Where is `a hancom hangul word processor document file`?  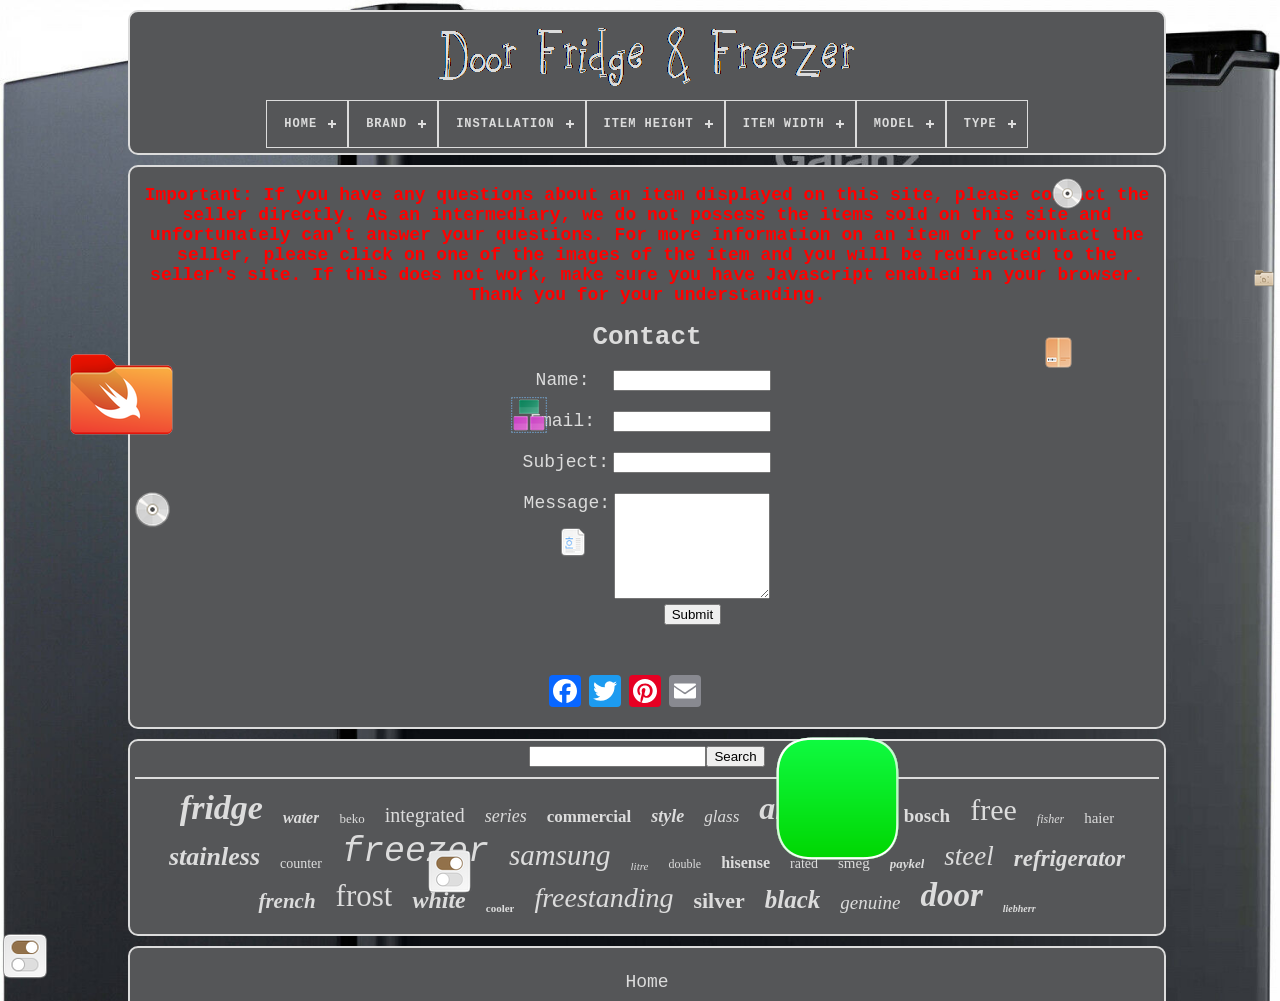 a hancom hangul word processor document file is located at coordinates (573, 542).